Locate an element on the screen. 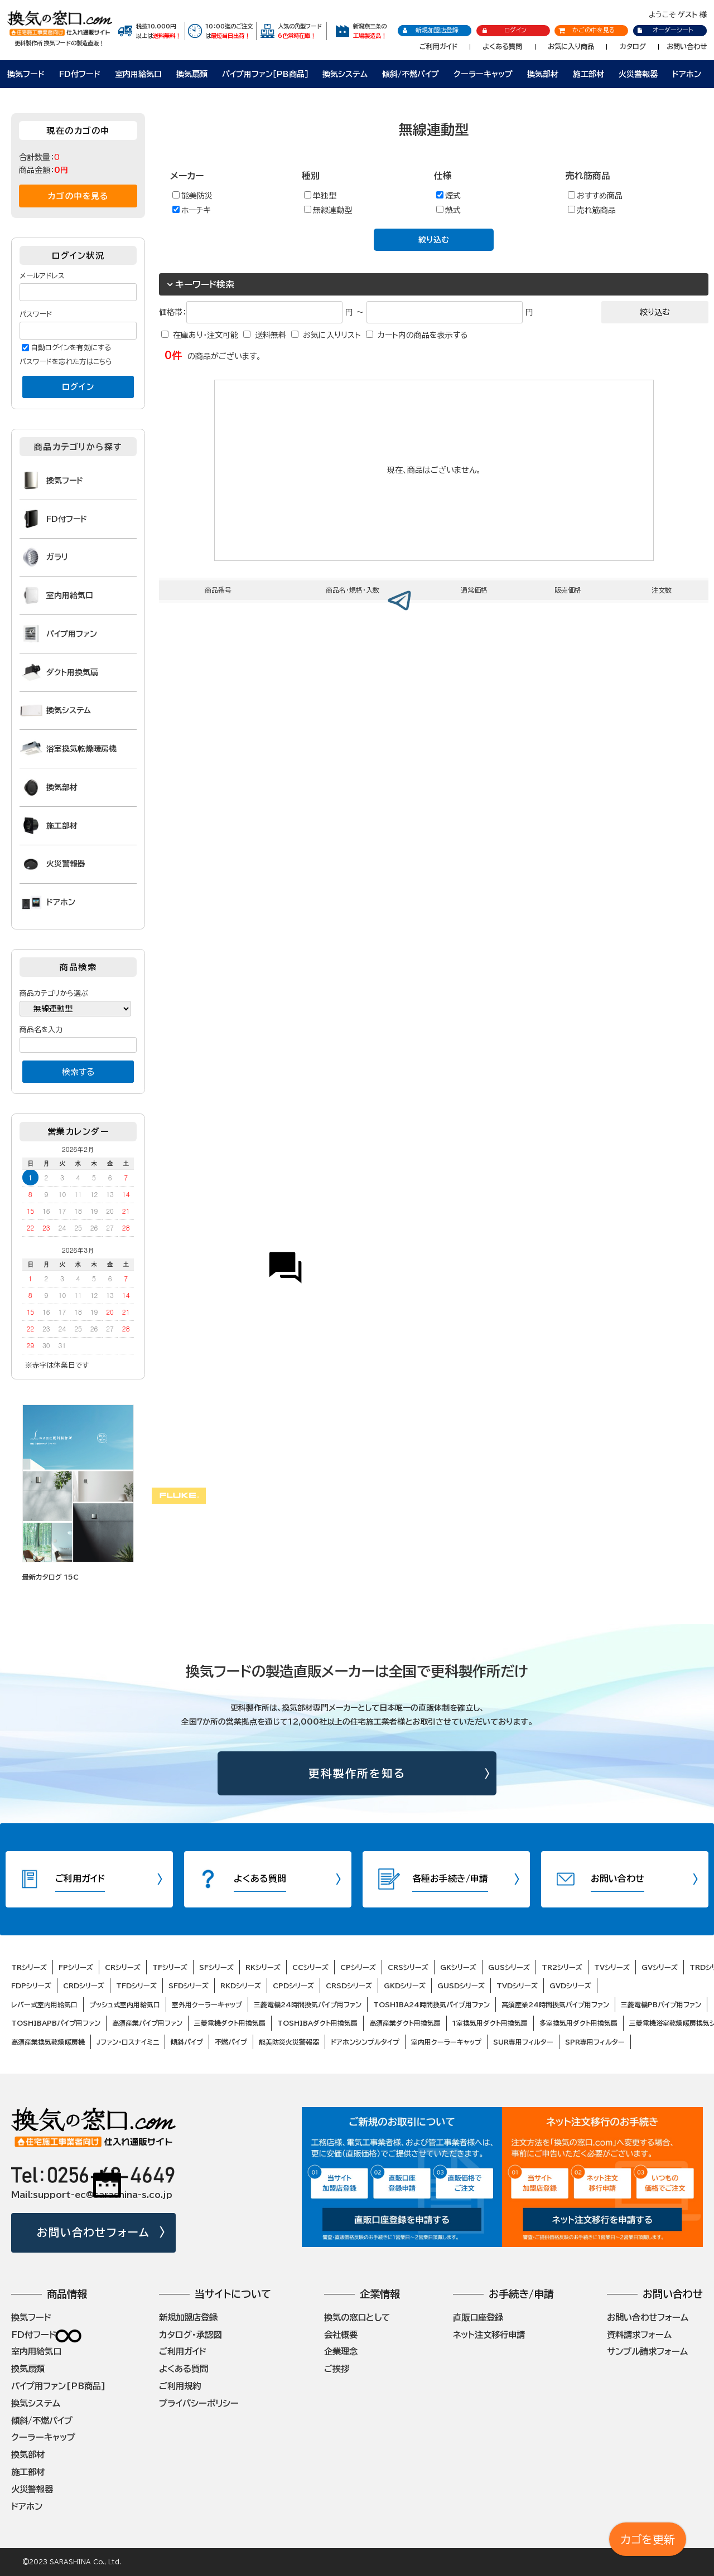  open conversation or chat is located at coordinates (286, 1266).